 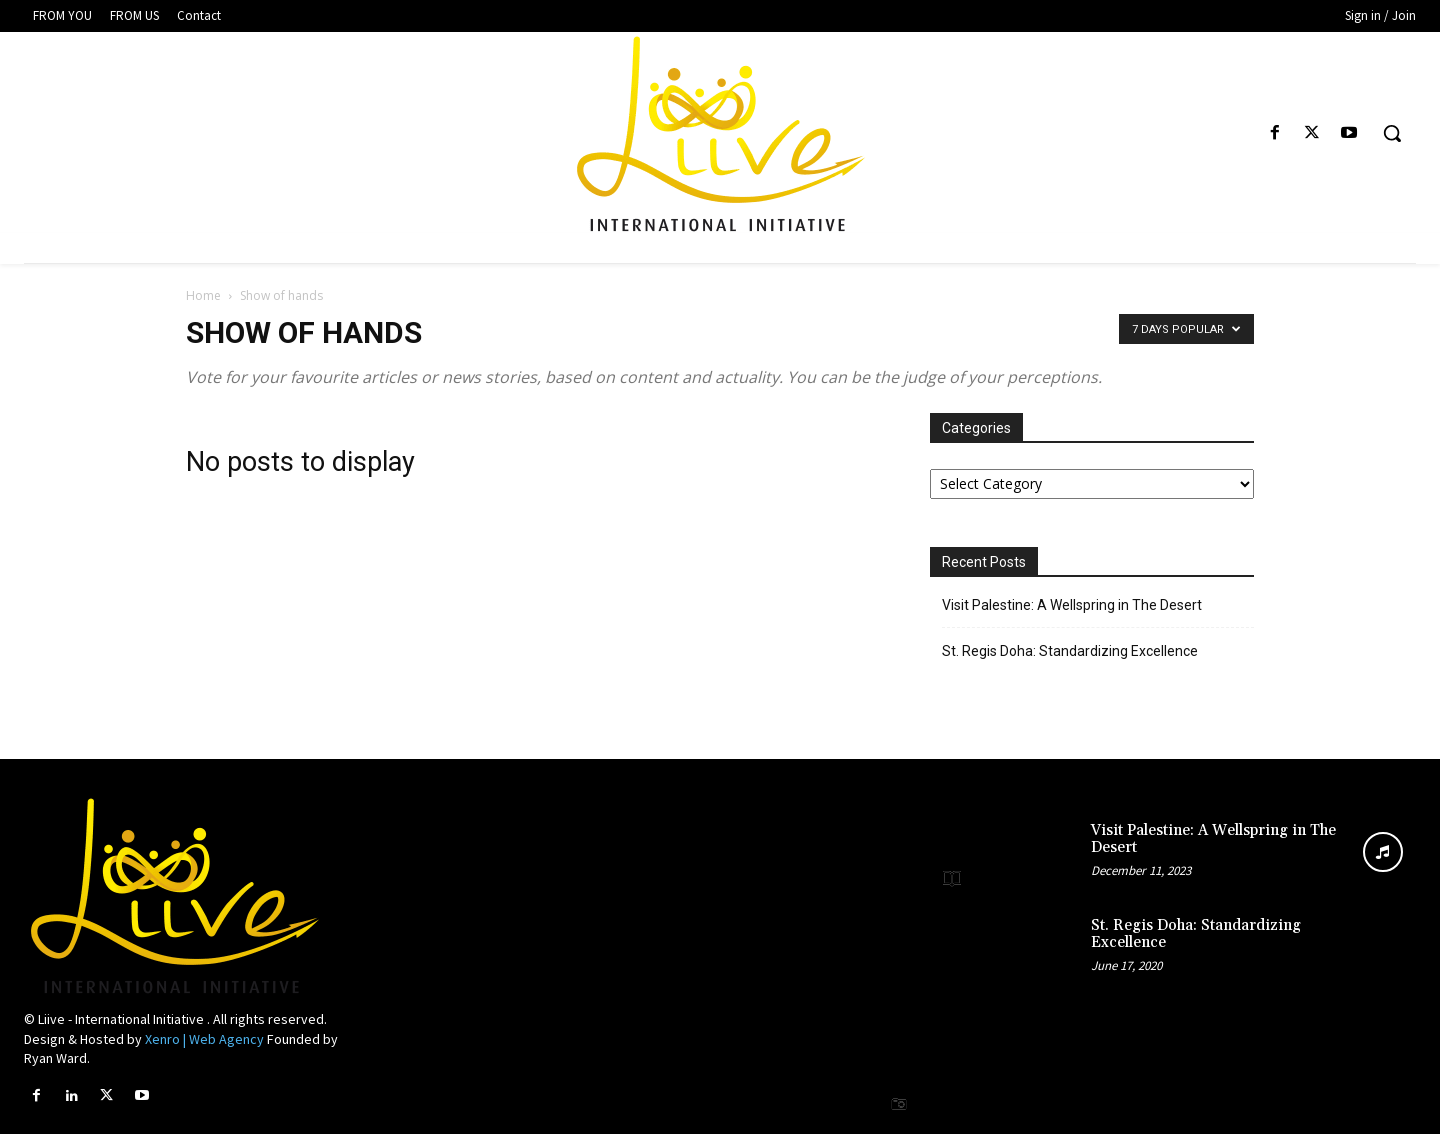 What do you see at coordinates (952, 879) in the screenshot?
I see `access documentation or readme` at bounding box center [952, 879].